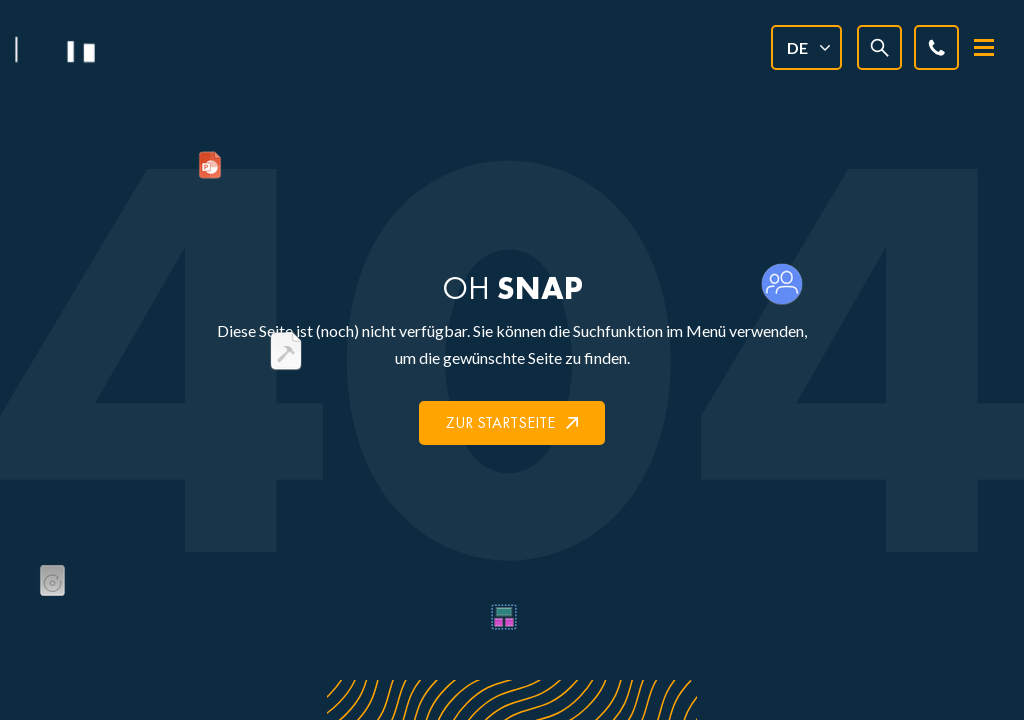  Describe the element at coordinates (504, 617) in the screenshot. I see `select all items in the current view` at that location.